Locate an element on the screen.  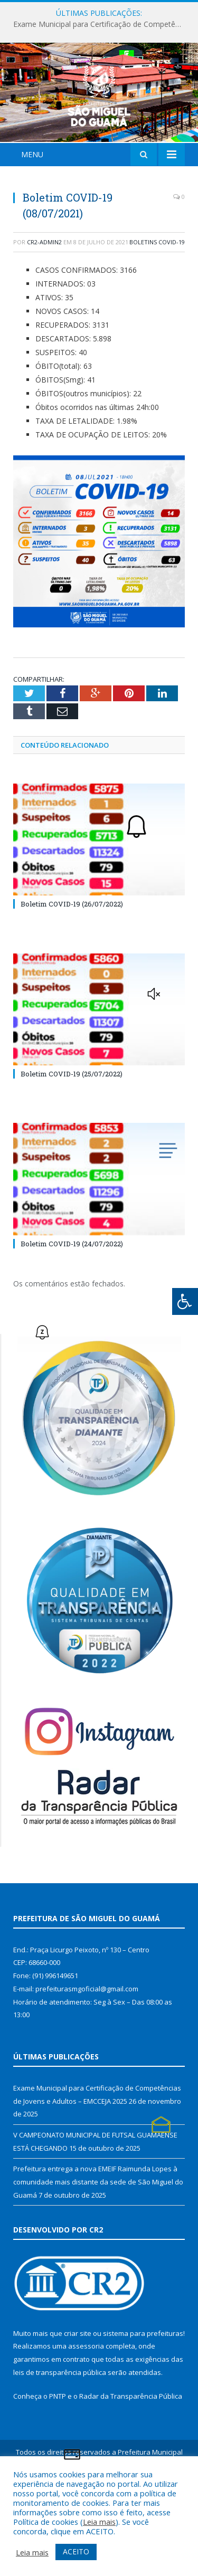
mute audio or sound is located at coordinates (154, 994).